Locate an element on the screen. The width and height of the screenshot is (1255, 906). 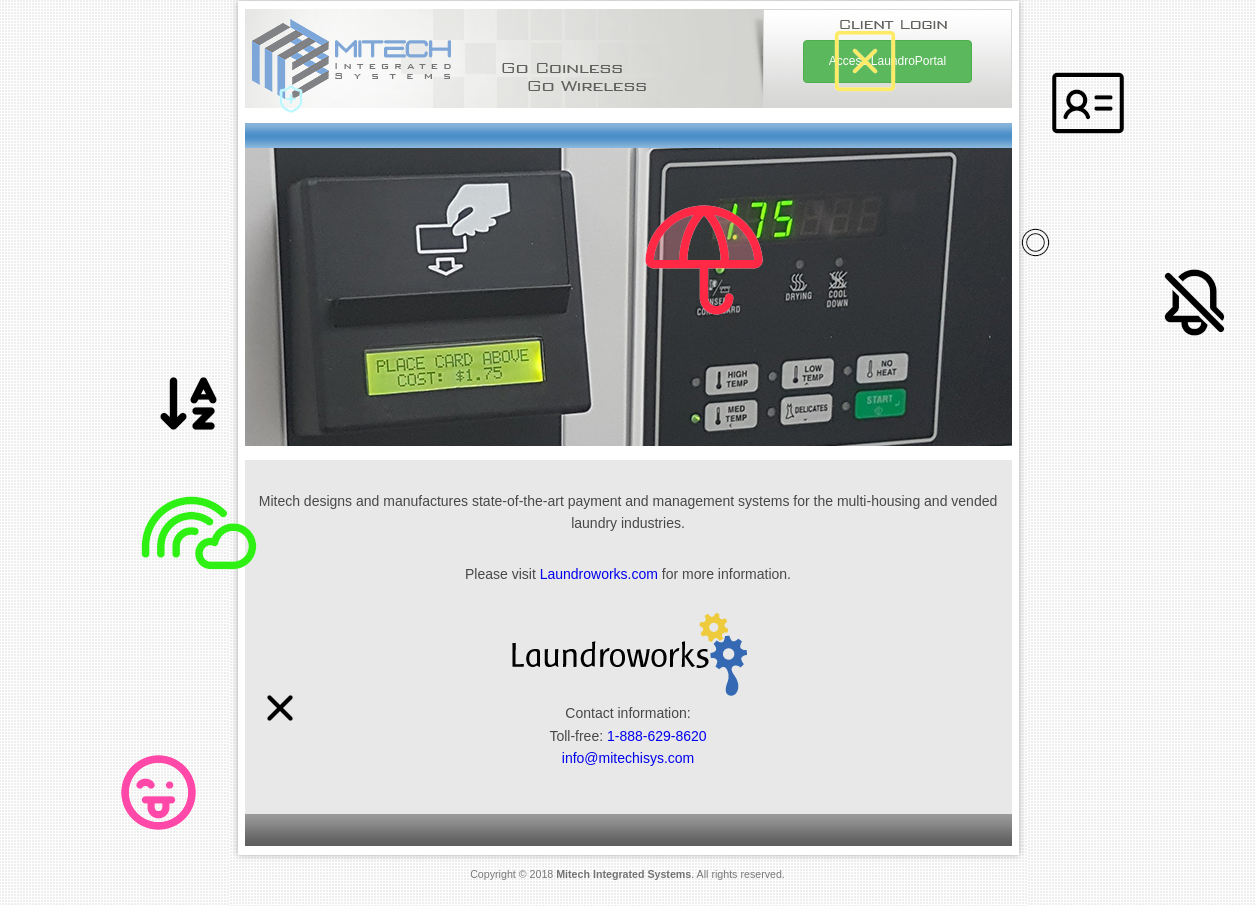
view your profile or account information is located at coordinates (1088, 103).